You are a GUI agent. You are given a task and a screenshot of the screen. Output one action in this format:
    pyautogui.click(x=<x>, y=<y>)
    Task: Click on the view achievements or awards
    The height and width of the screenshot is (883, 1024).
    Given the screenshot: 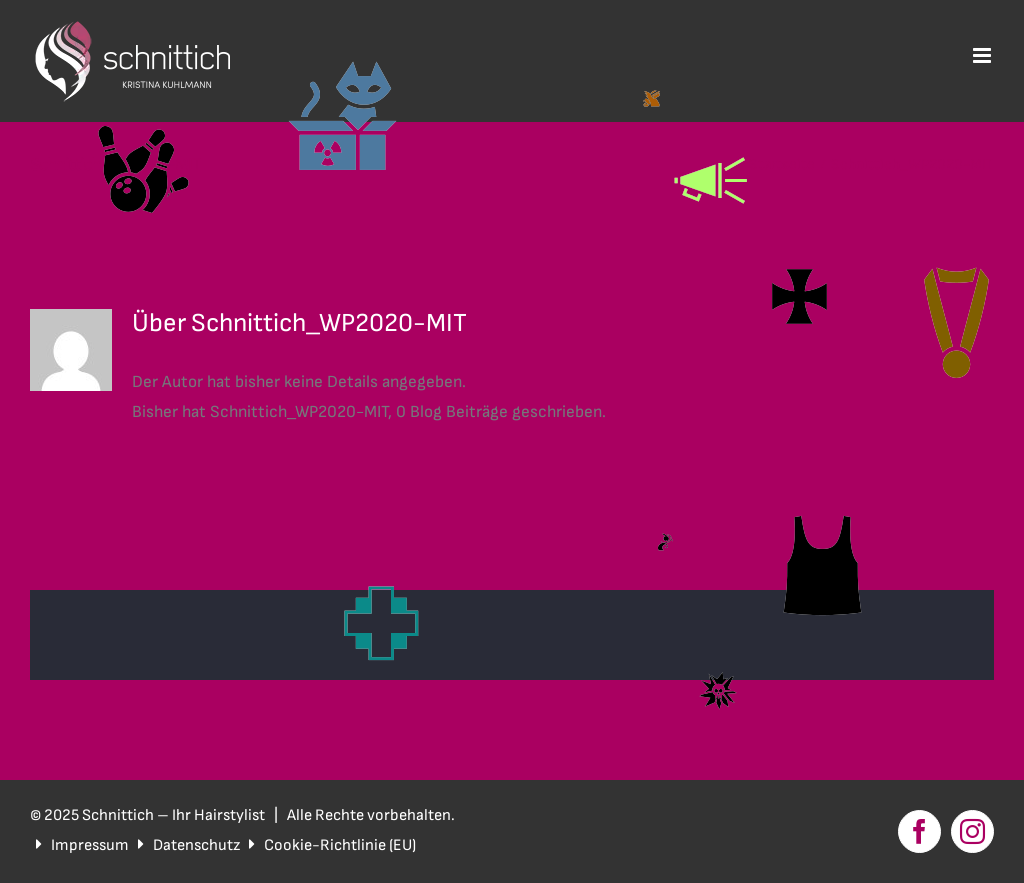 What is the action you would take?
    pyautogui.click(x=956, y=321)
    